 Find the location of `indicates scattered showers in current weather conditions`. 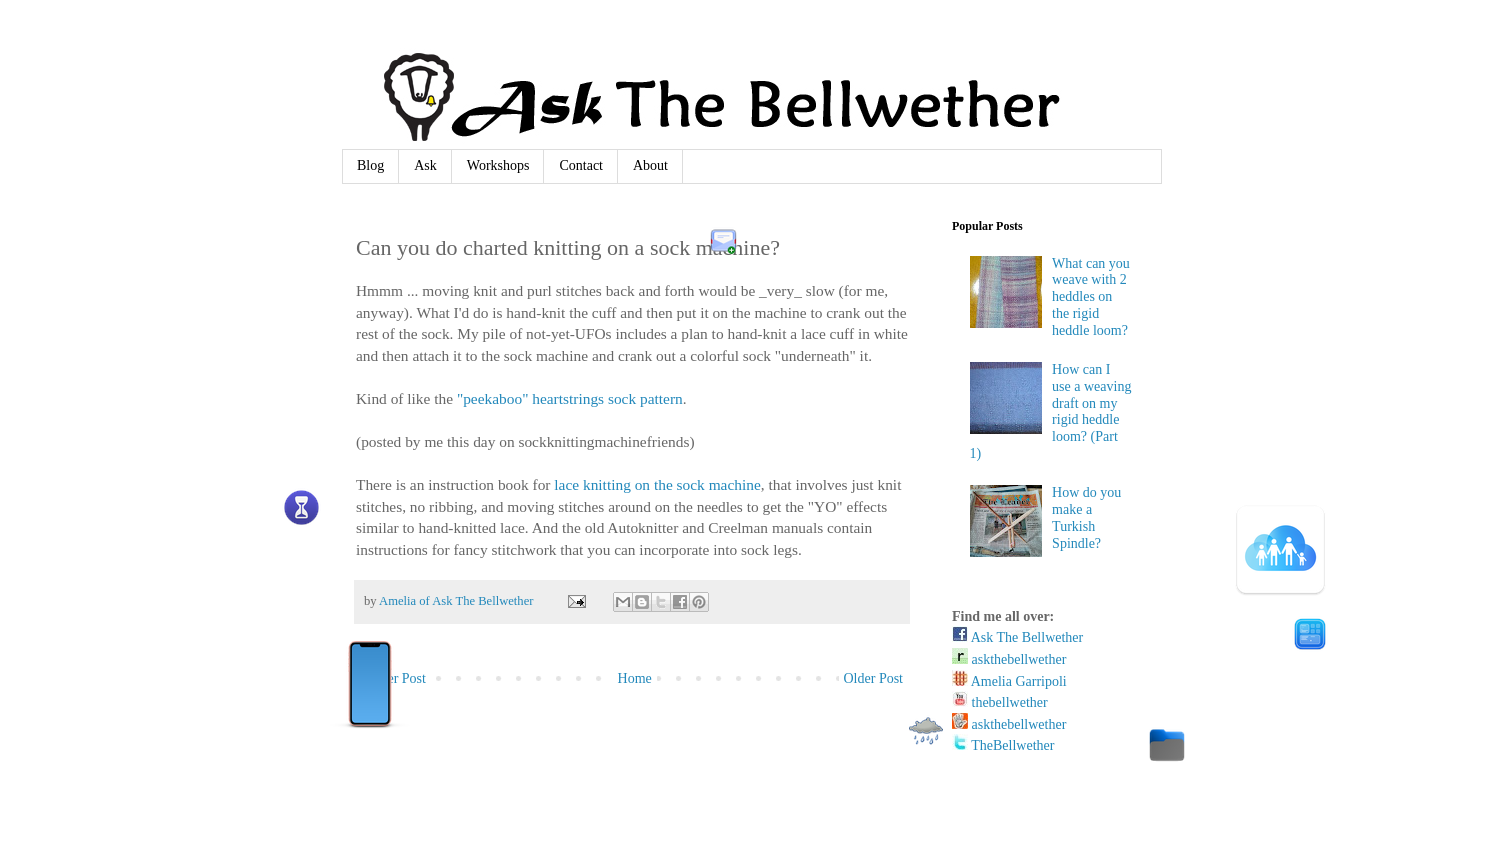

indicates scattered showers in current weather conditions is located at coordinates (926, 728).